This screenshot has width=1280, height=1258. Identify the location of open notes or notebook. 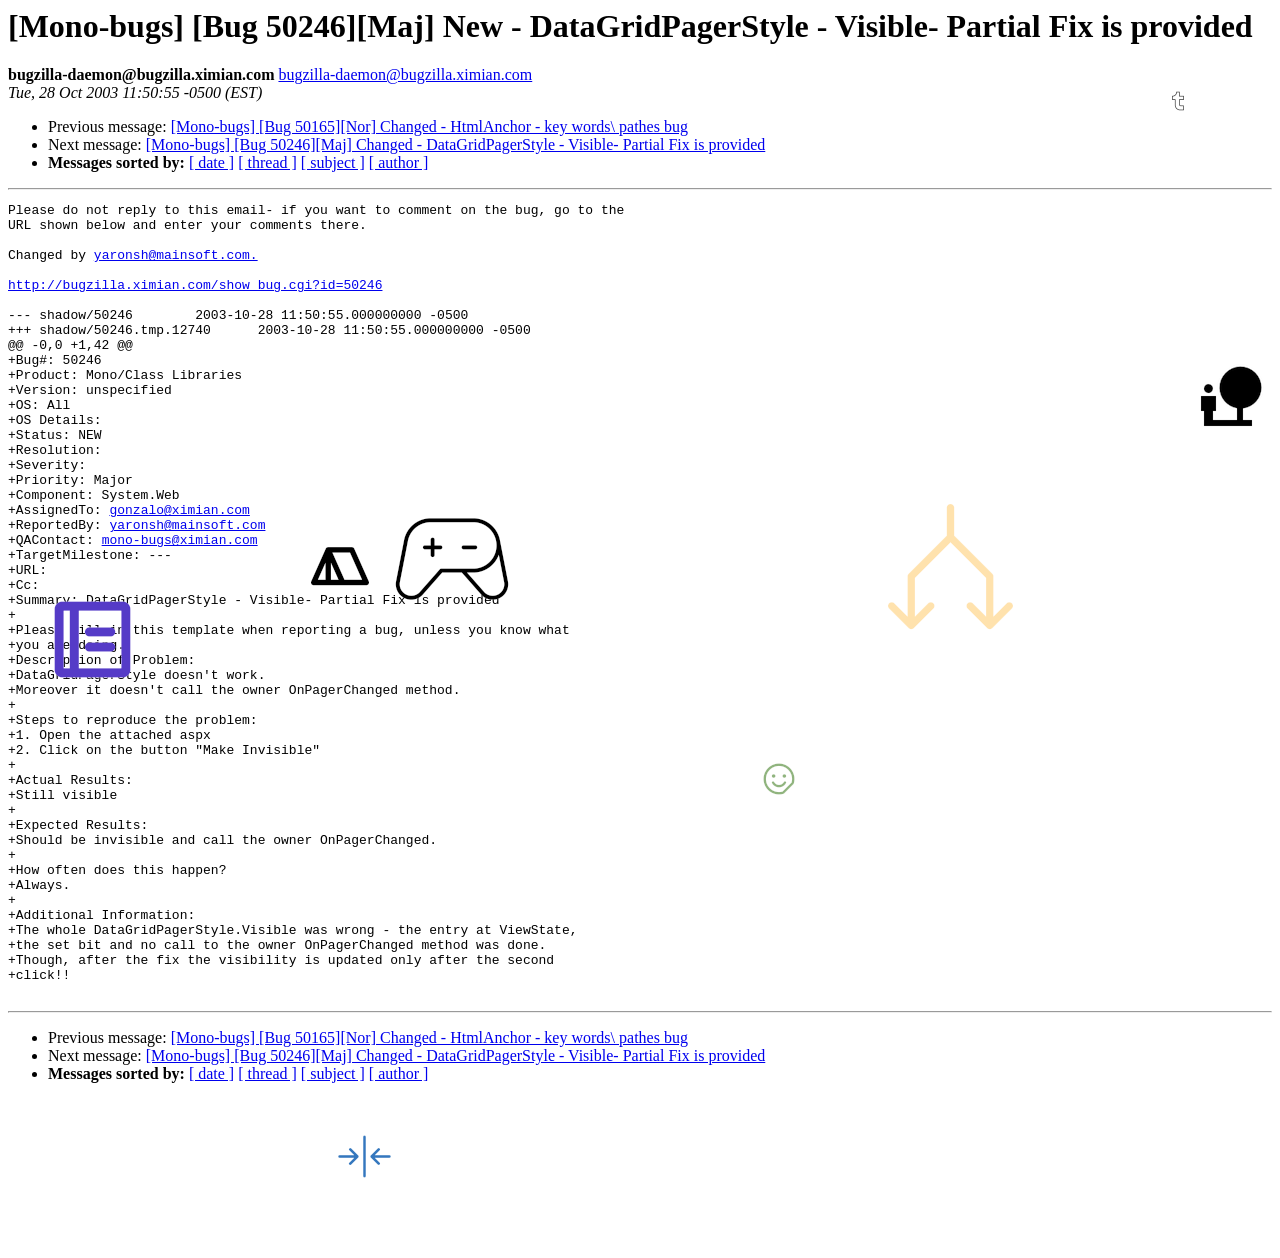
(92, 639).